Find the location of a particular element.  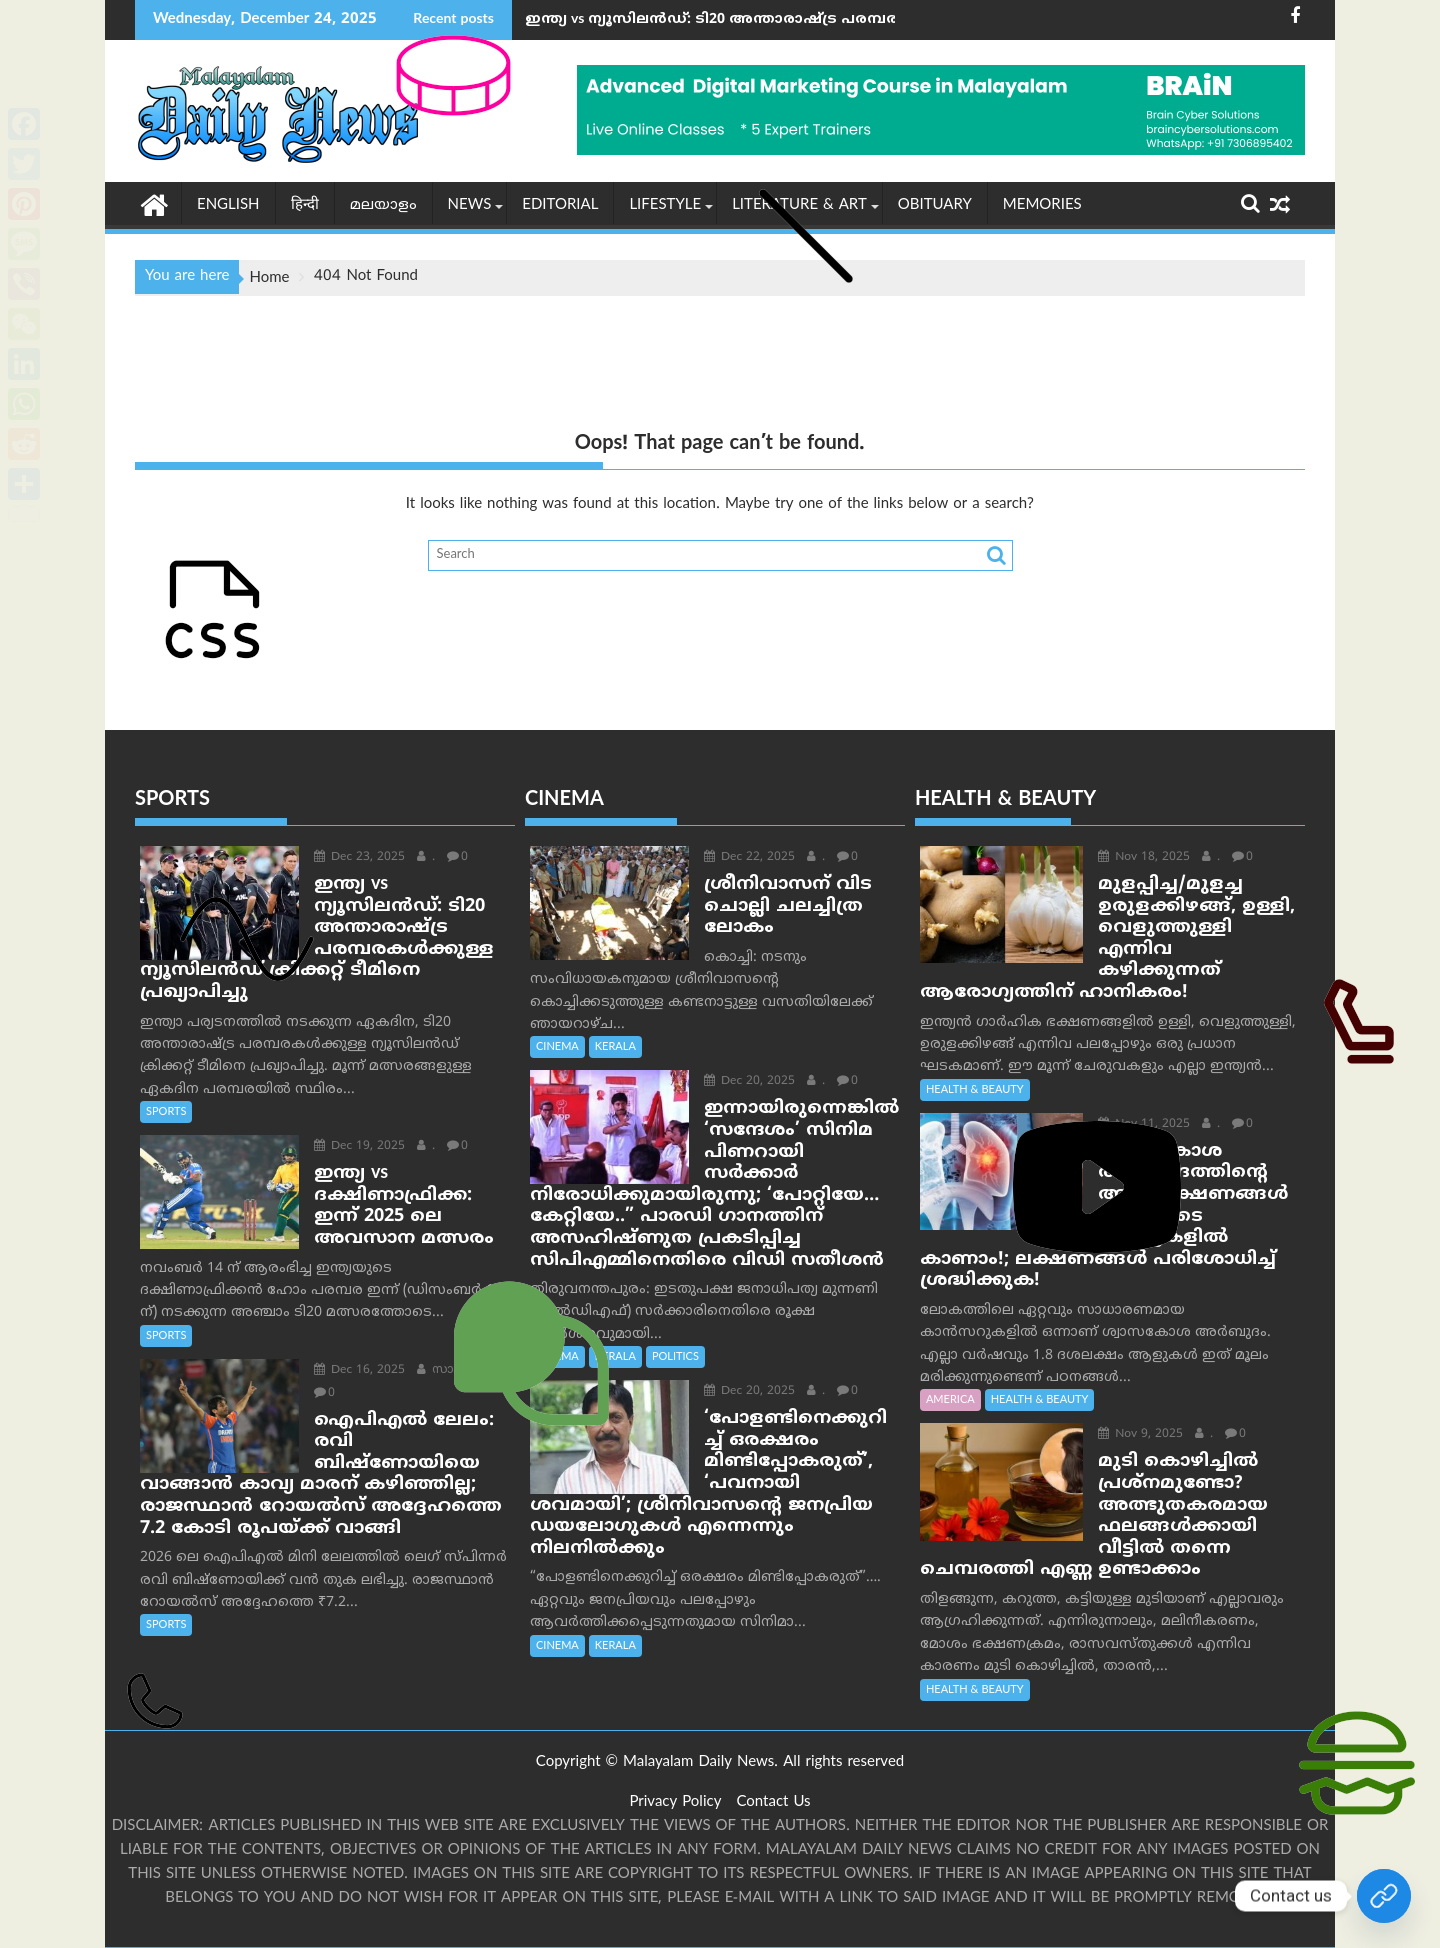

view your coin balance or currency is located at coordinates (453, 75).